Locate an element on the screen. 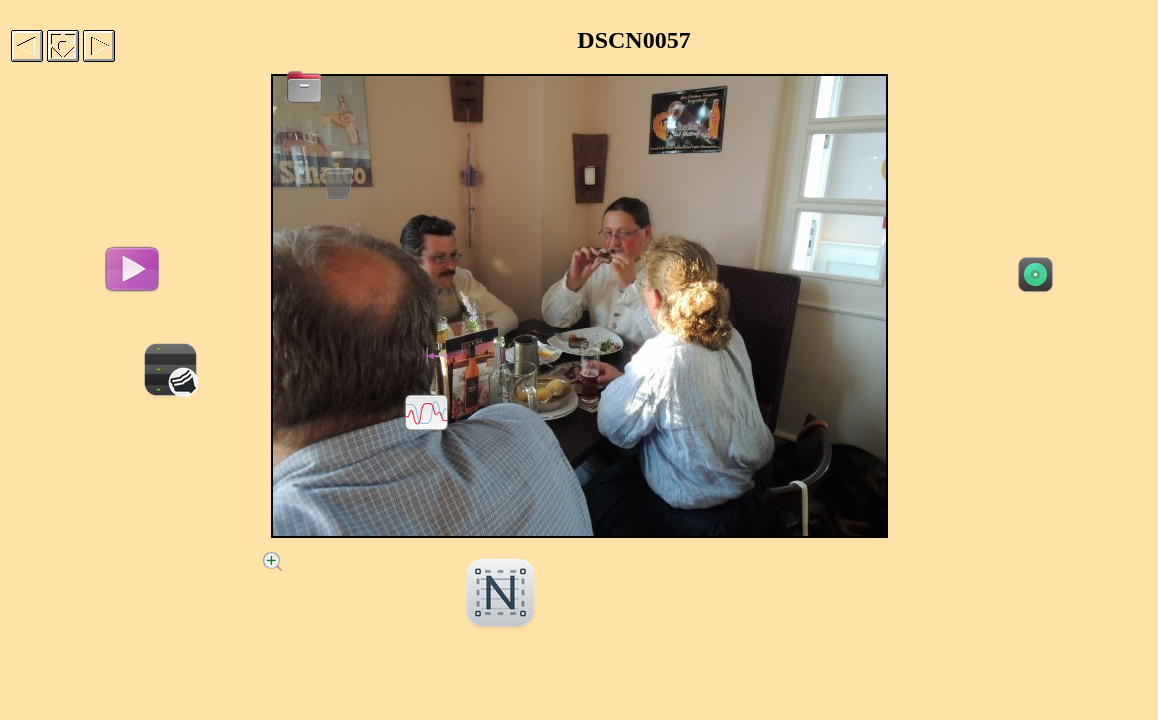  configure kerberos authentication settings for network server is located at coordinates (170, 369).